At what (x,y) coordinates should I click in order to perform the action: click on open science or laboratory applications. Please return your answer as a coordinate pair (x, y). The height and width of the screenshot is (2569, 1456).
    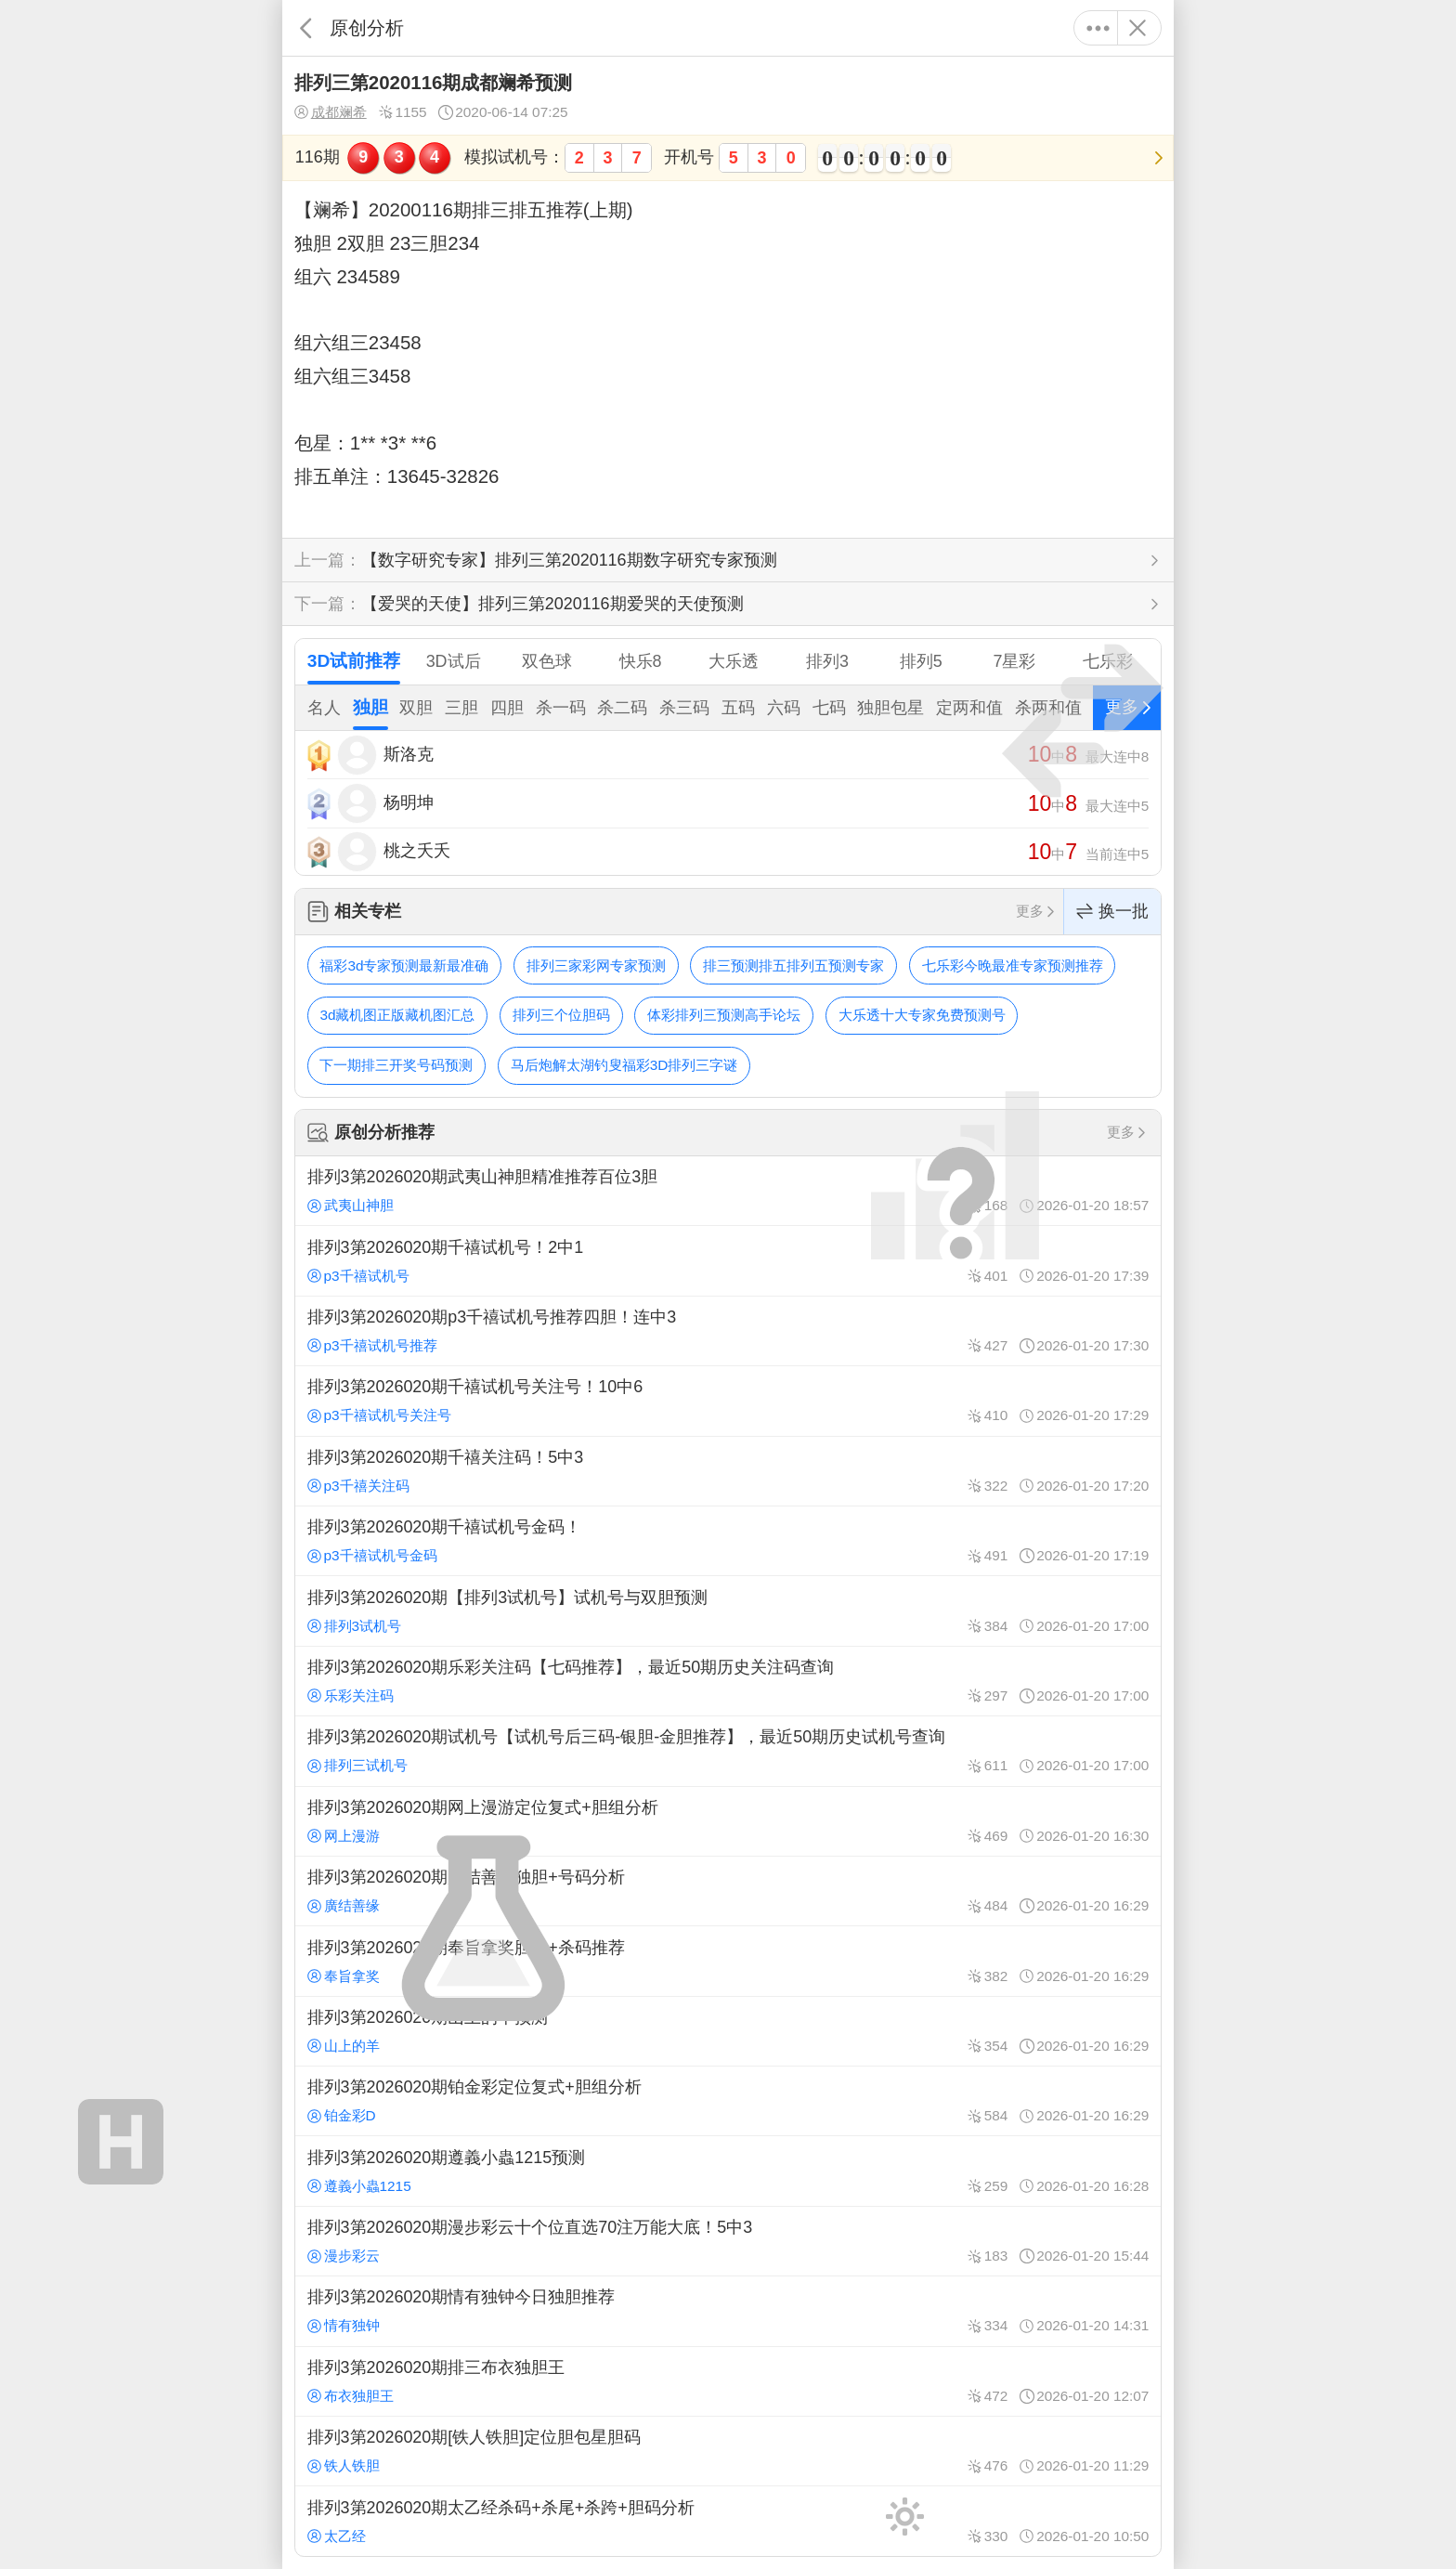
    Looking at the image, I should click on (483, 1927).